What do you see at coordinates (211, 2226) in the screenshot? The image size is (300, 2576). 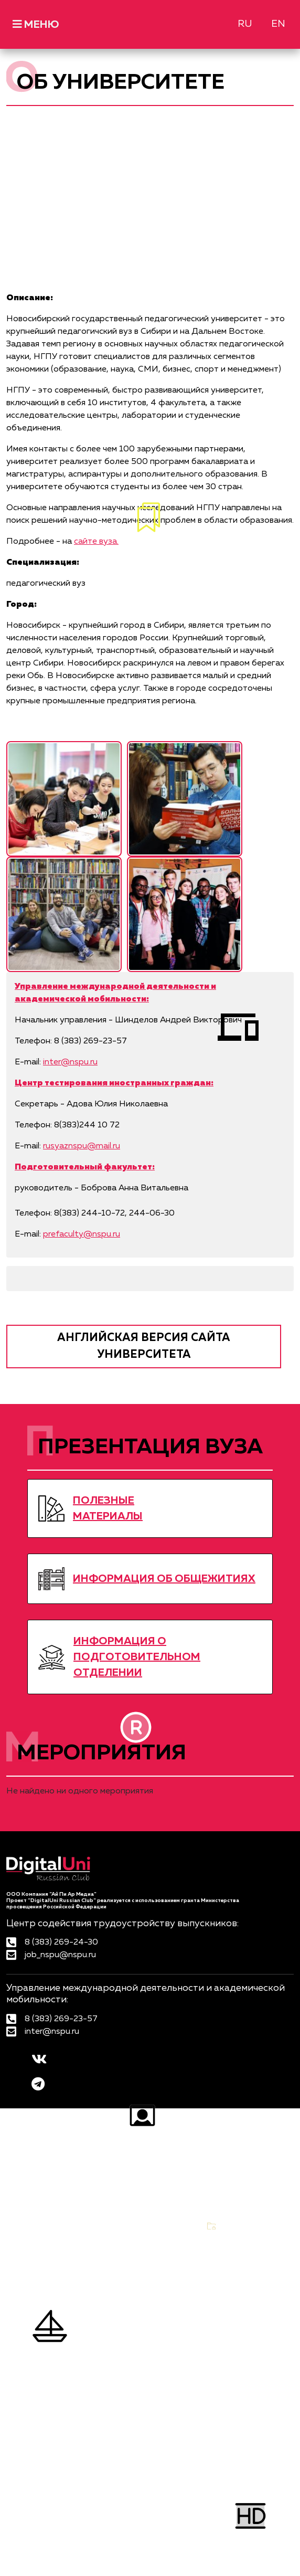 I see `access a password-protected folder` at bounding box center [211, 2226].